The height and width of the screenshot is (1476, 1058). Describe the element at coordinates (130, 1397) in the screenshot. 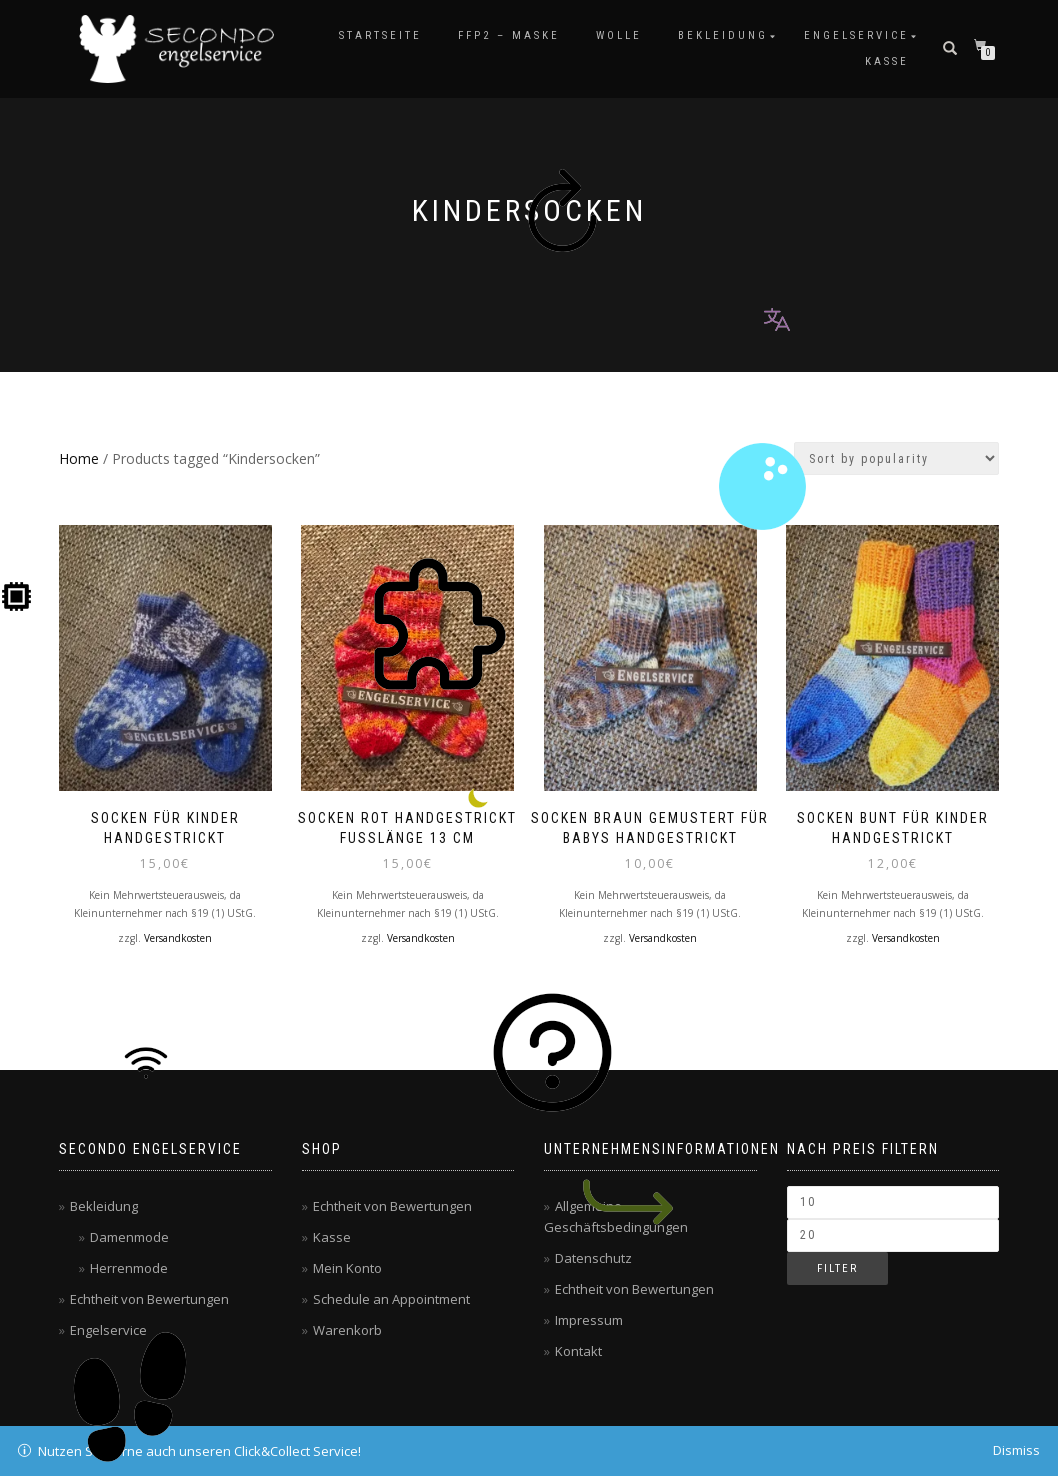

I see `track your steps or walking activity` at that location.